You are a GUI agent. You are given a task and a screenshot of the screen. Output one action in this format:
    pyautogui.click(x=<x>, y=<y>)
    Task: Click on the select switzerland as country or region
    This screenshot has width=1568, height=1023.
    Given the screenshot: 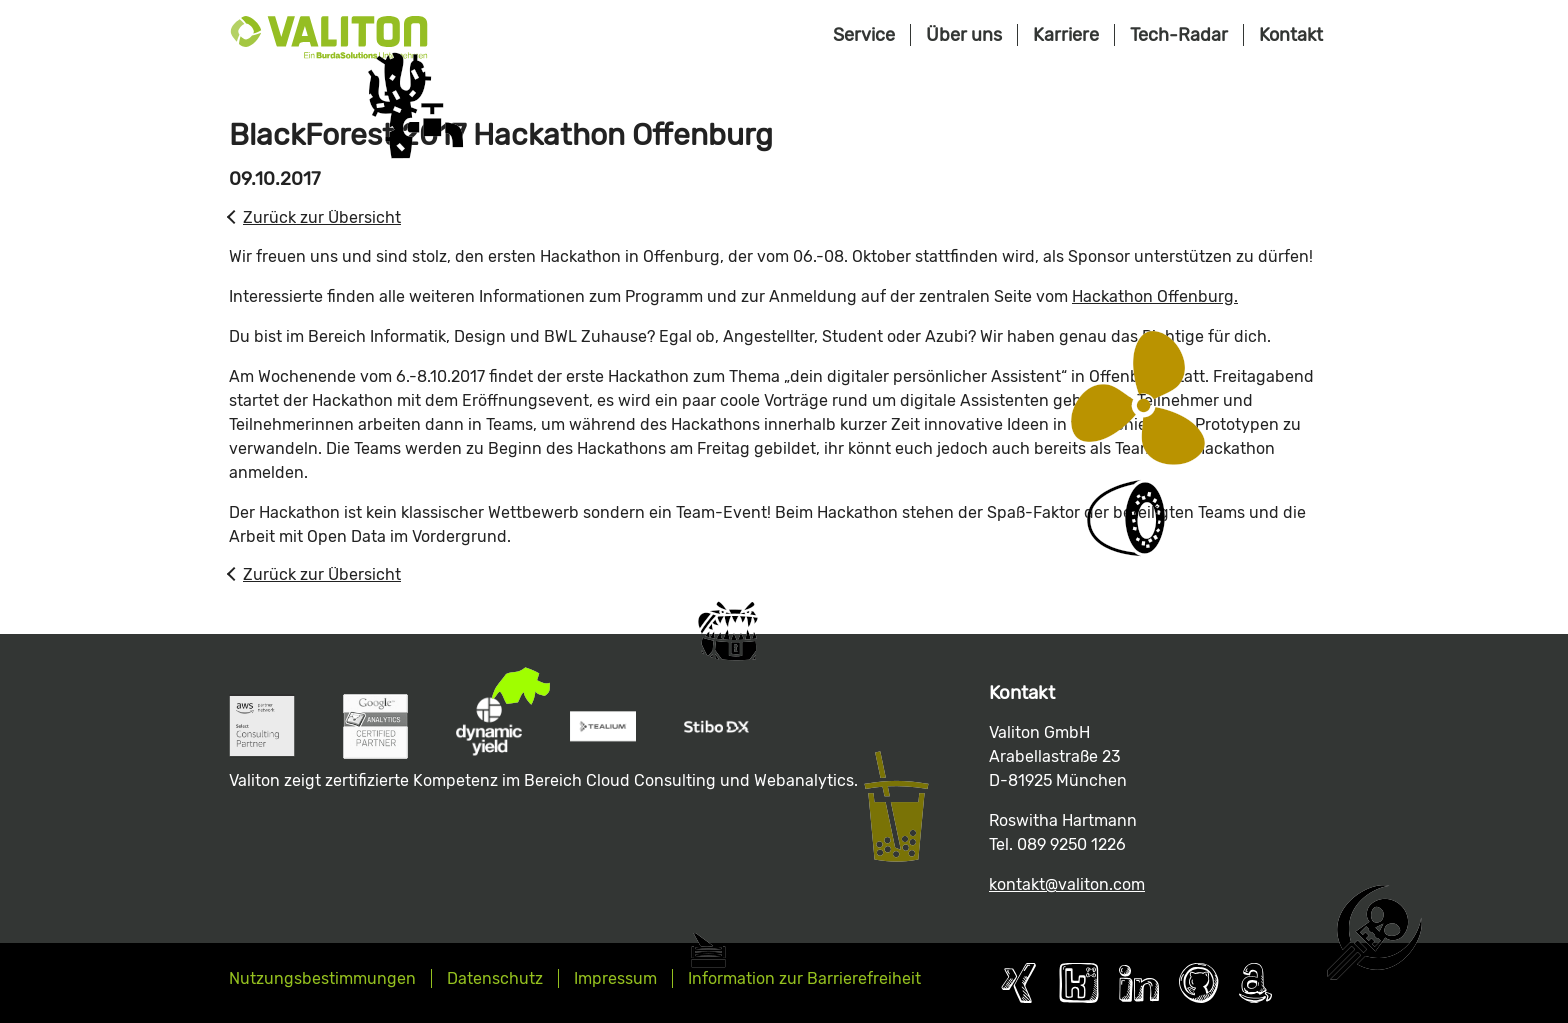 What is the action you would take?
    pyautogui.click(x=521, y=686)
    